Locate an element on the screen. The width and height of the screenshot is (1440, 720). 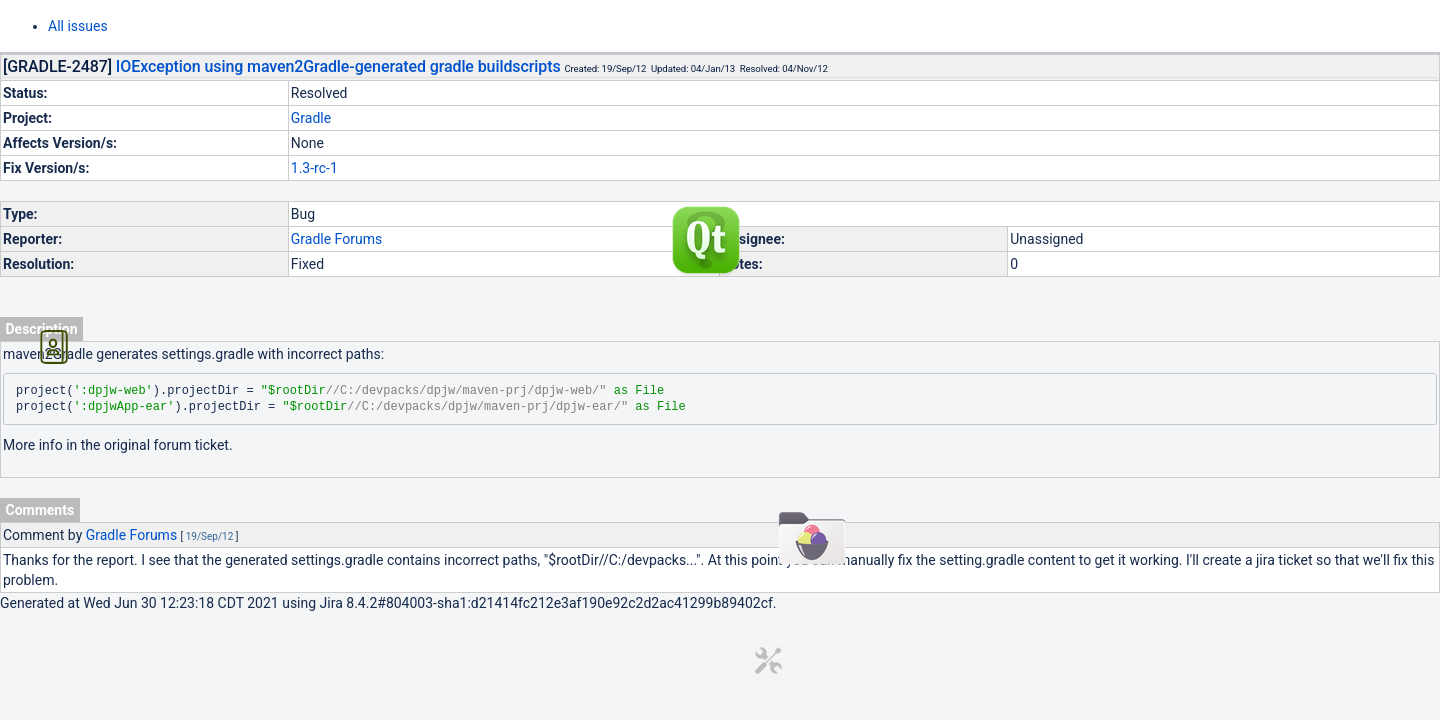
open contacts app is located at coordinates (53, 347).